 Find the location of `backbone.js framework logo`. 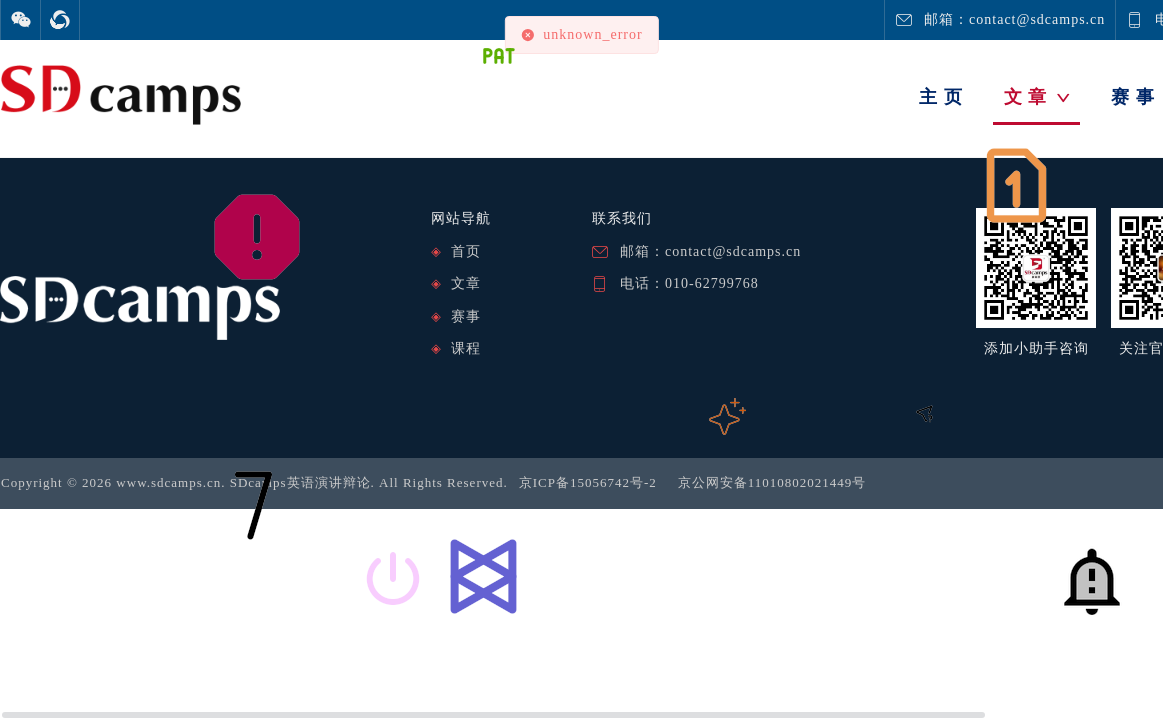

backbone.js framework logo is located at coordinates (483, 576).